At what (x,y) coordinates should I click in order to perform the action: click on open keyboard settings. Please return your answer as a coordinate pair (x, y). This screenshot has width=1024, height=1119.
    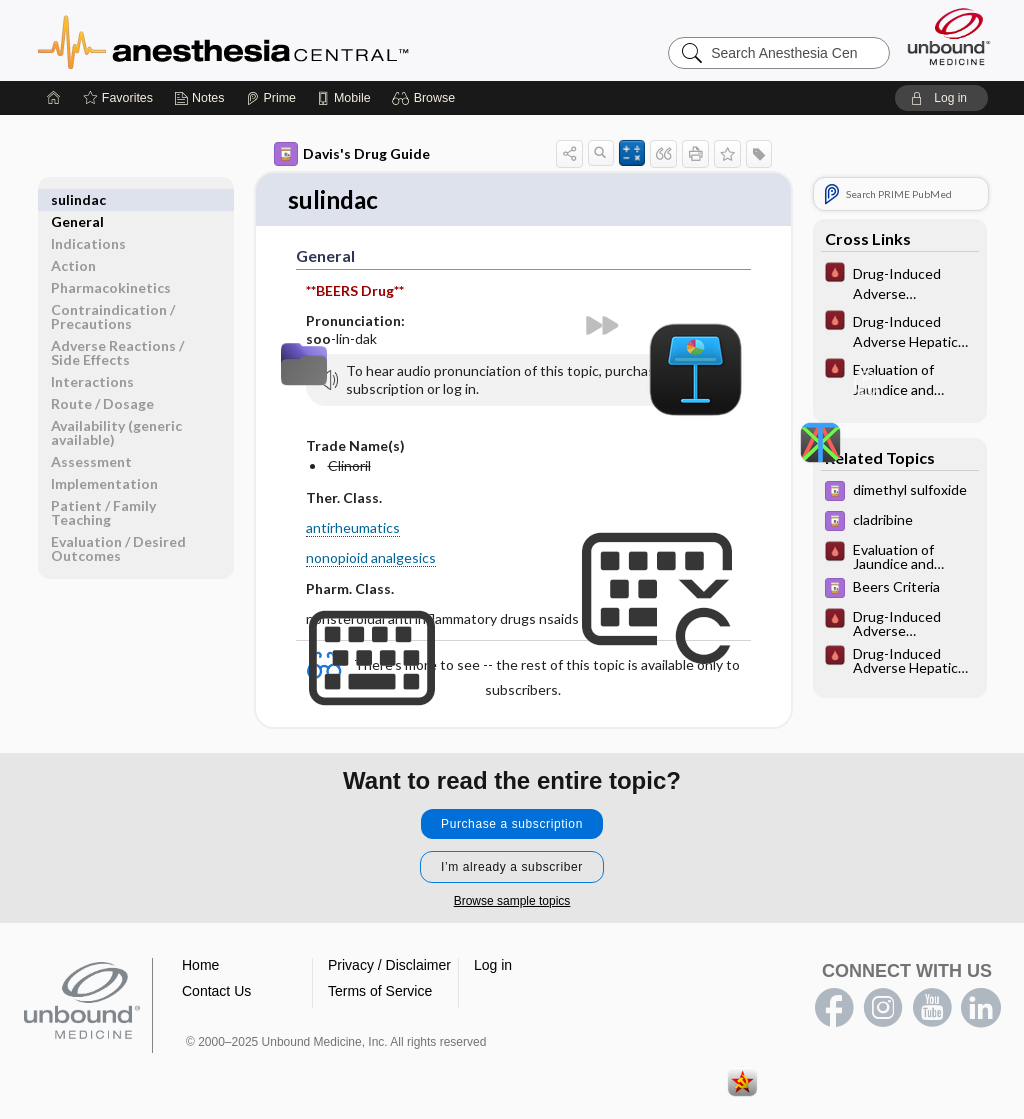
    Looking at the image, I should click on (372, 658).